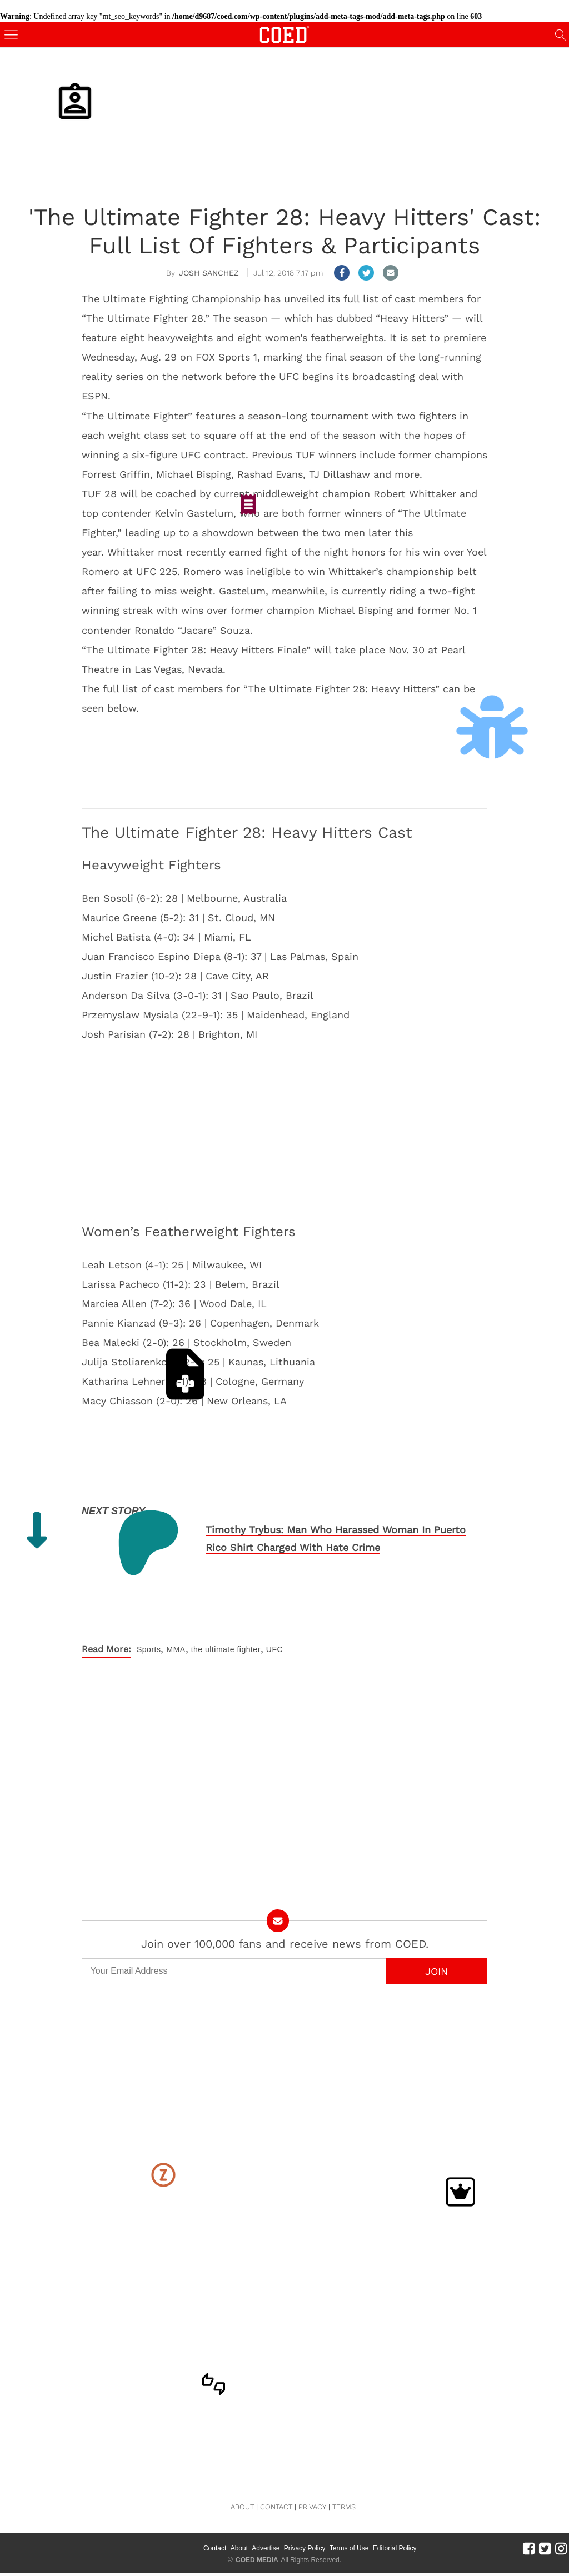 The image size is (569, 2576). Describe the element at coordinates (37, 1530) in the screenshot. I see `scroll down to see more content` at that location.